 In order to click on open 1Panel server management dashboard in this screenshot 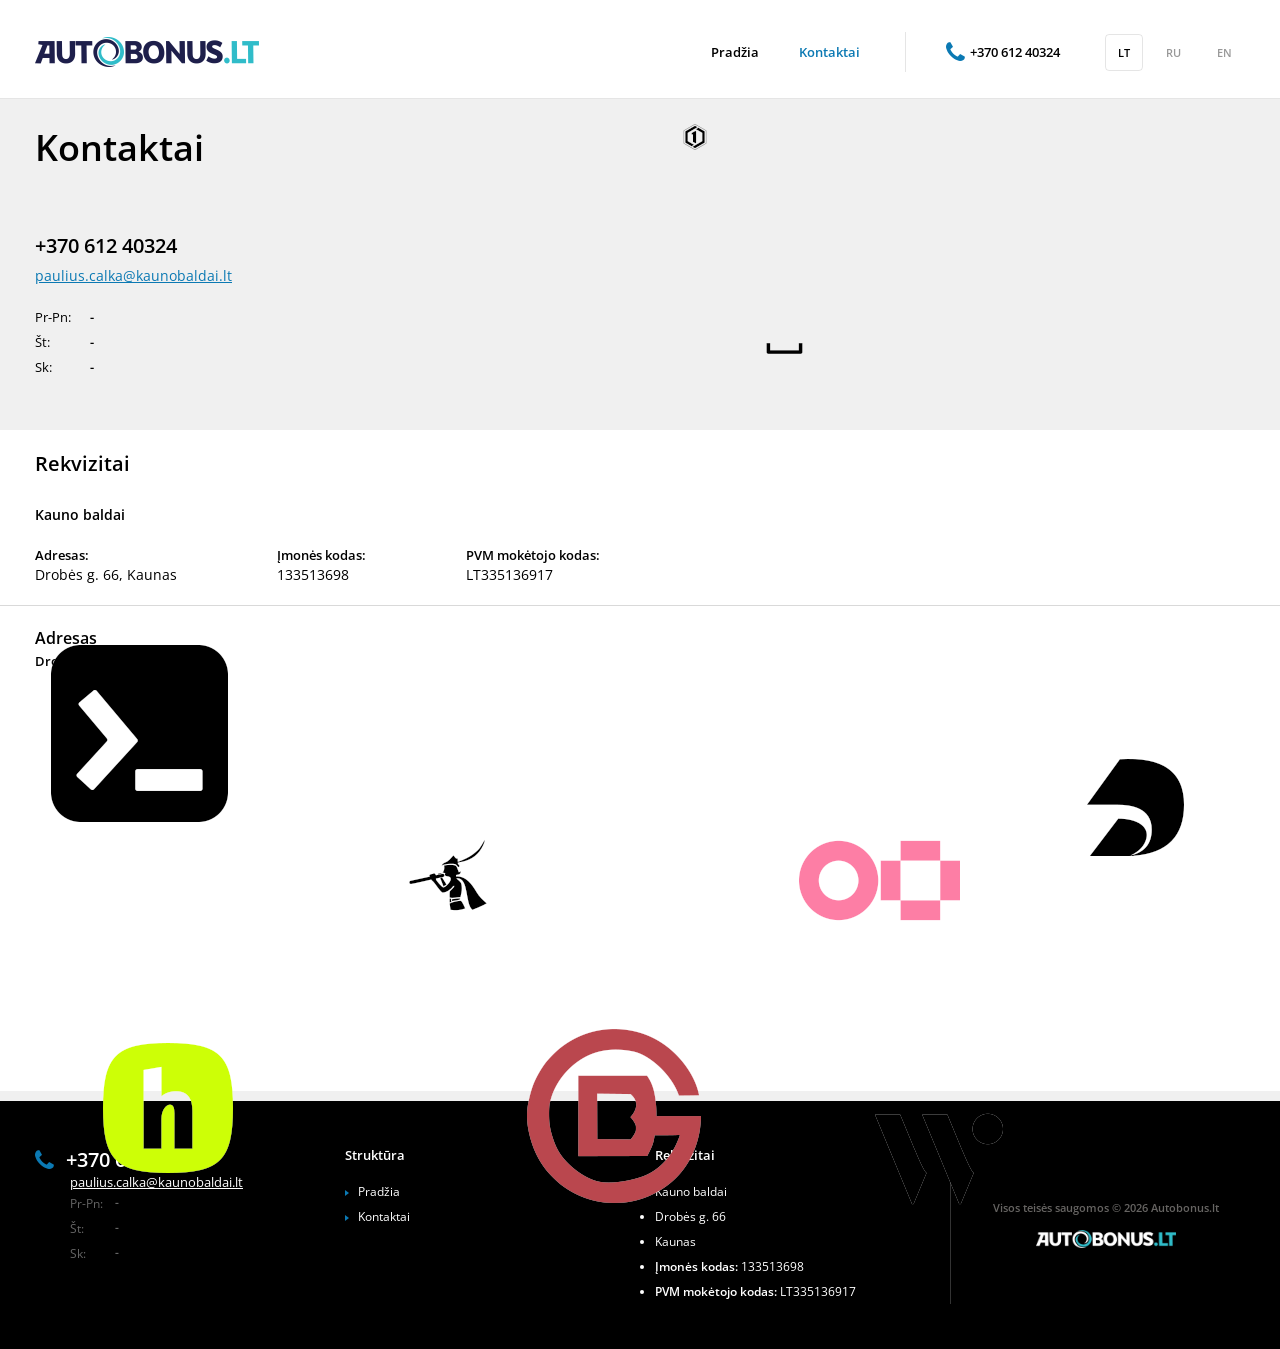, I will do `click(695, 137)`.